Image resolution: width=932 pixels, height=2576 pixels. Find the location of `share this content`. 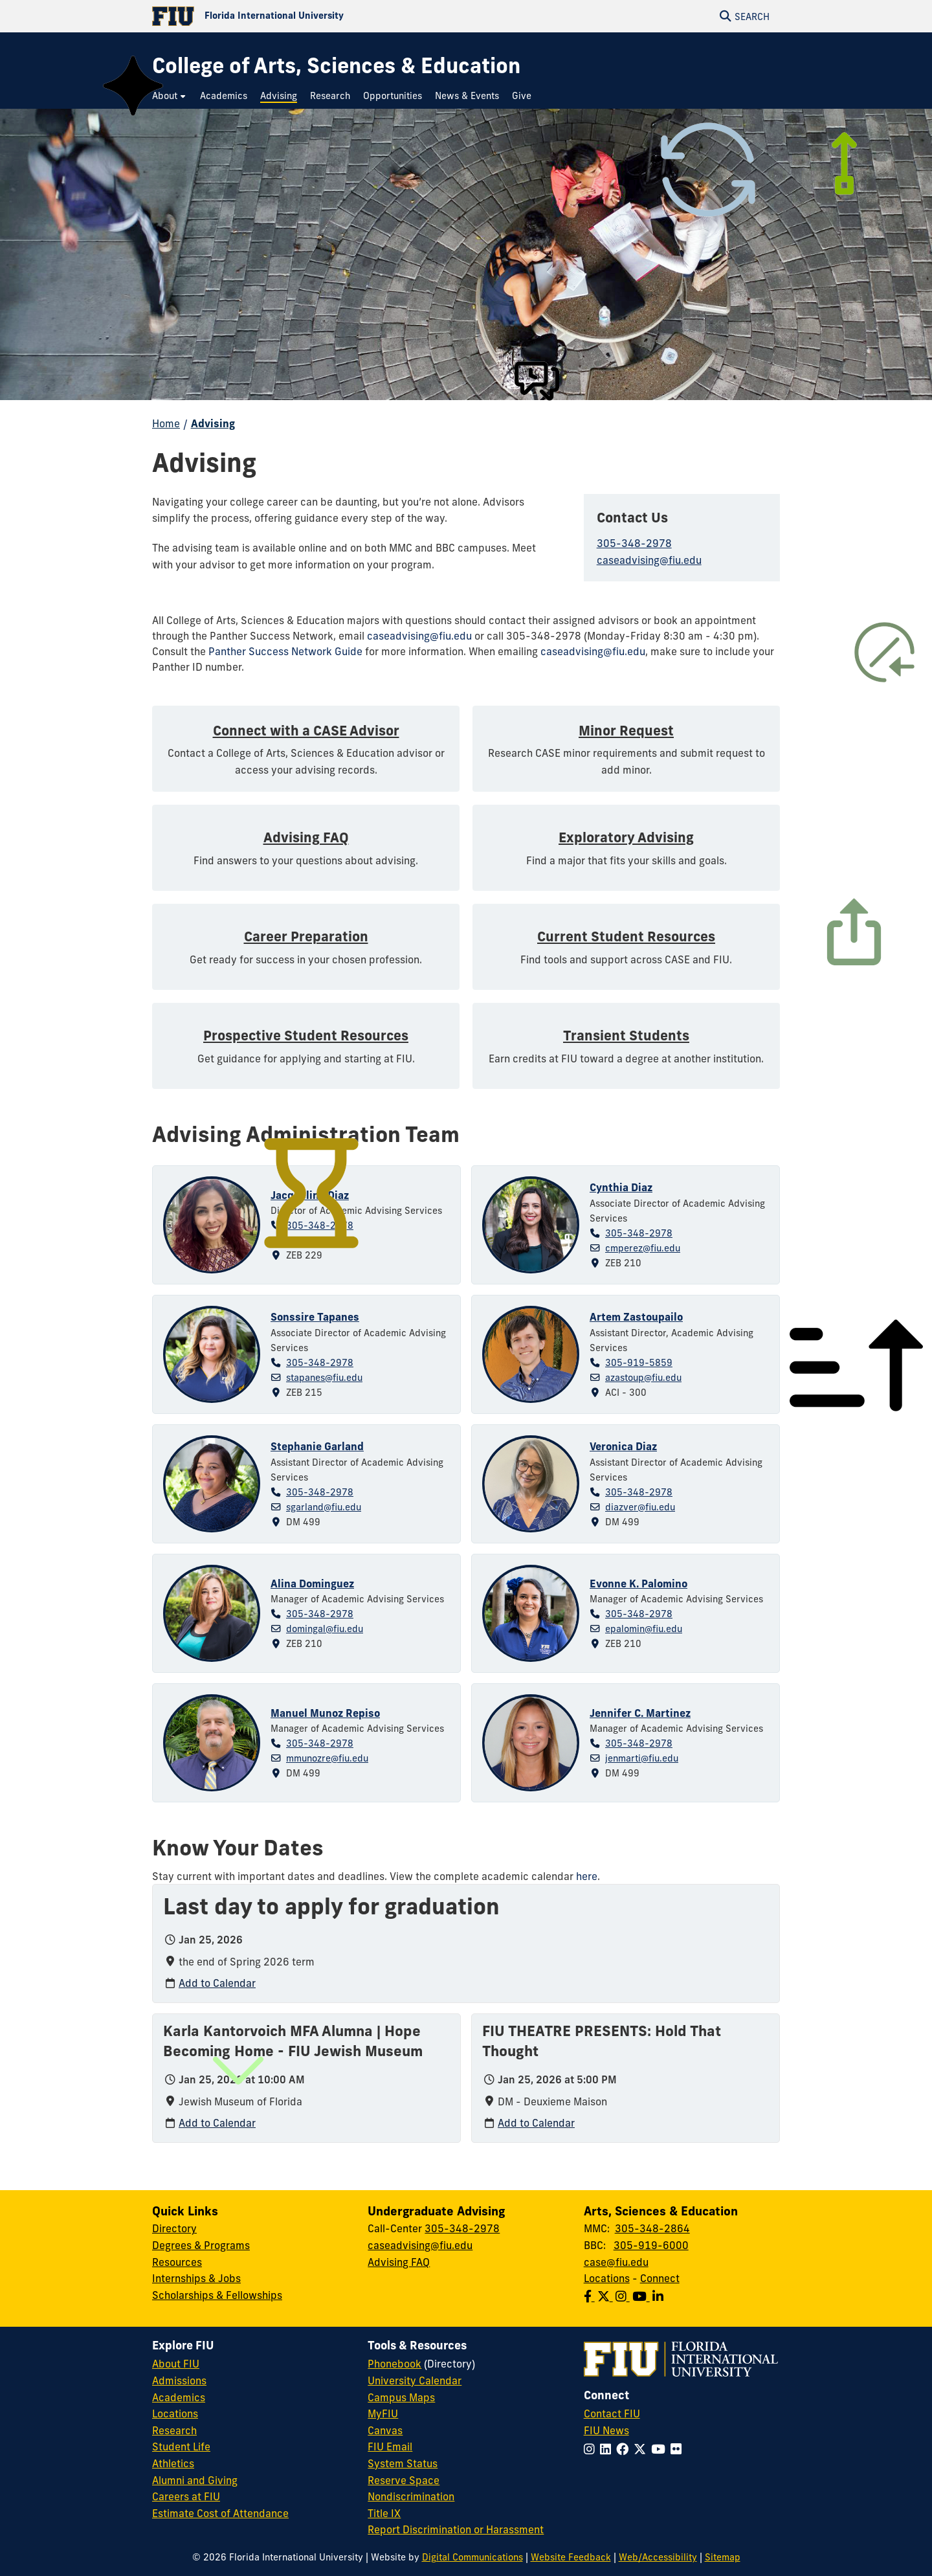

share this content is located at coordinates (854, 934).